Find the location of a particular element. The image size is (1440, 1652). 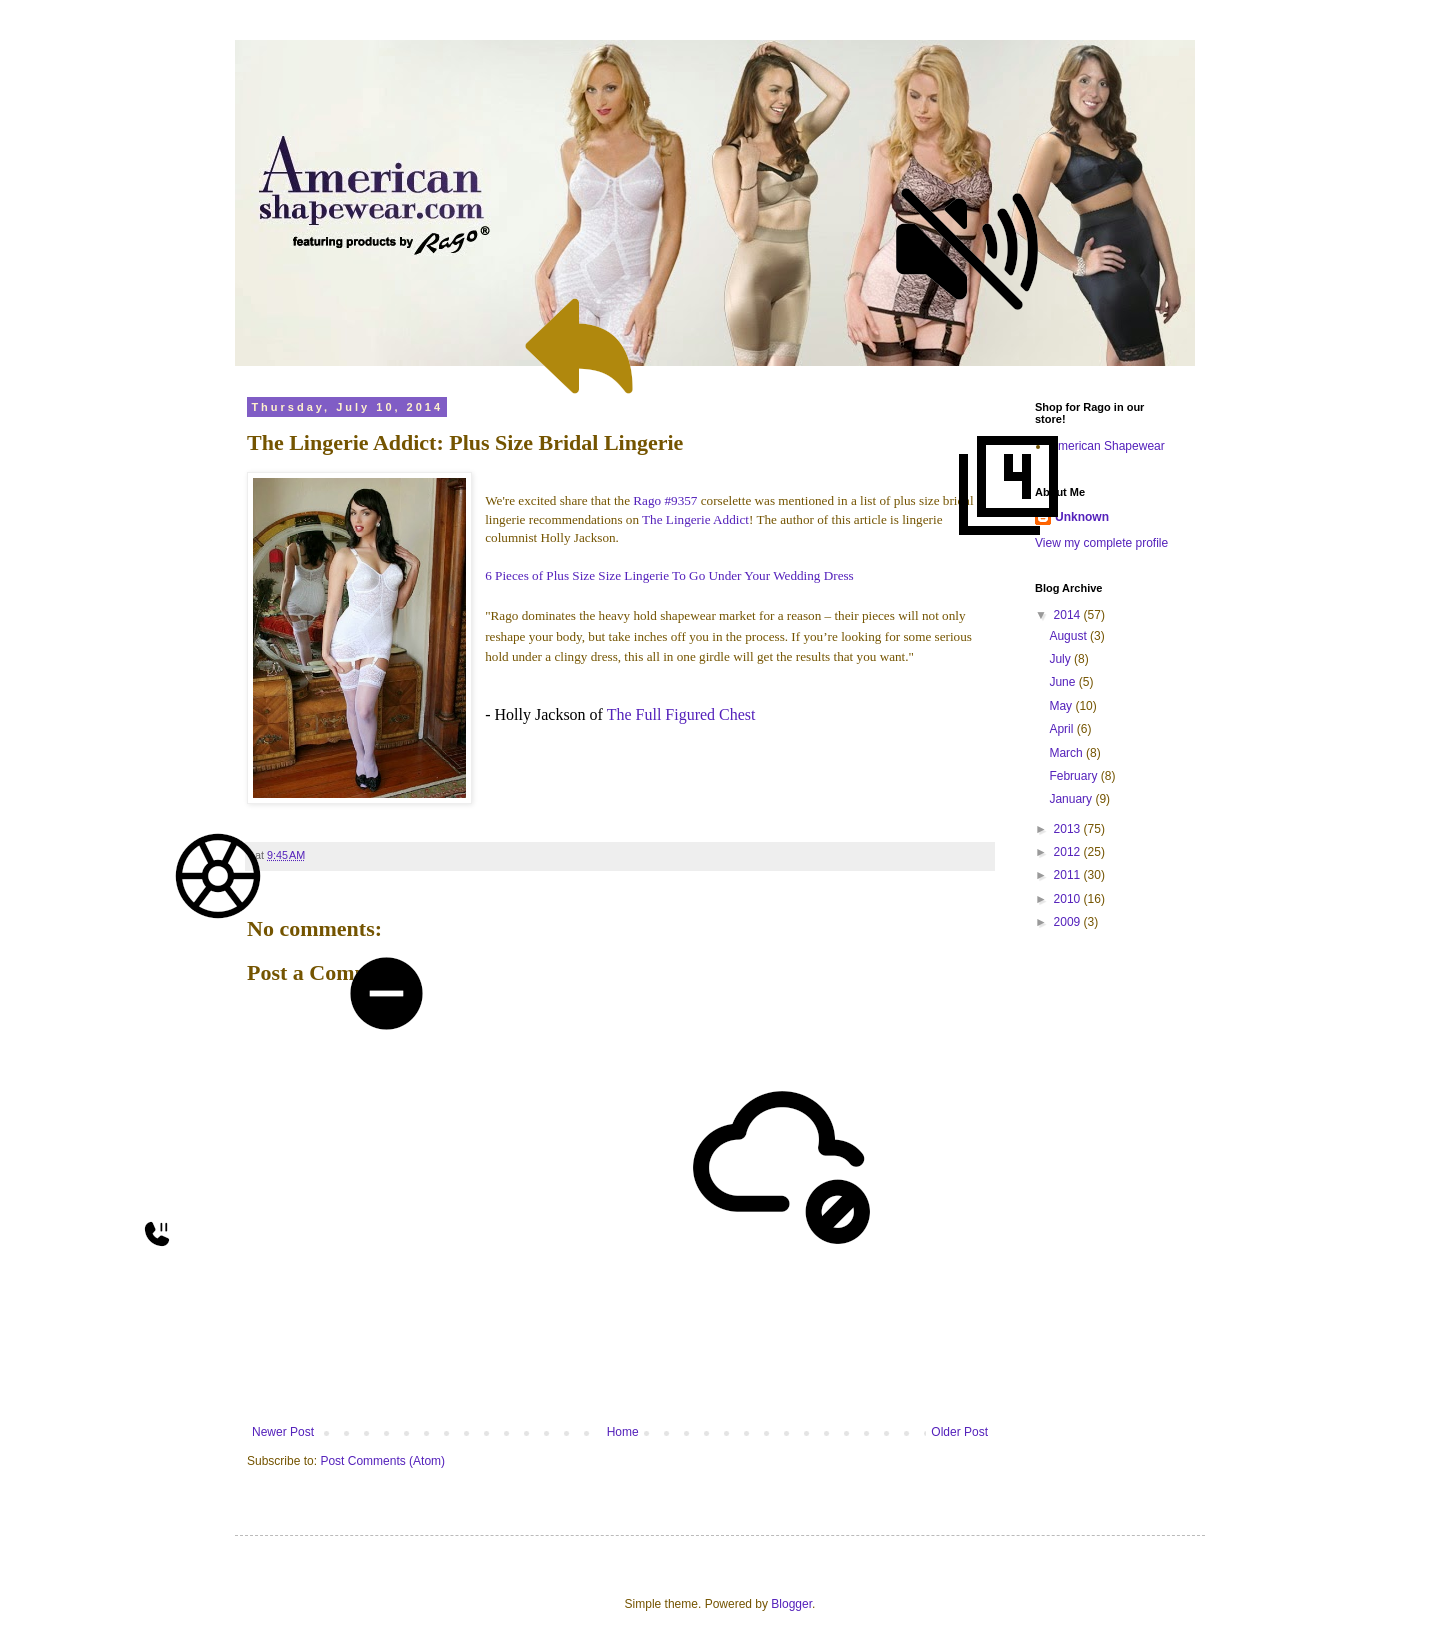

indicates nuclear or radioactive content is located at coordinates (218, 876).